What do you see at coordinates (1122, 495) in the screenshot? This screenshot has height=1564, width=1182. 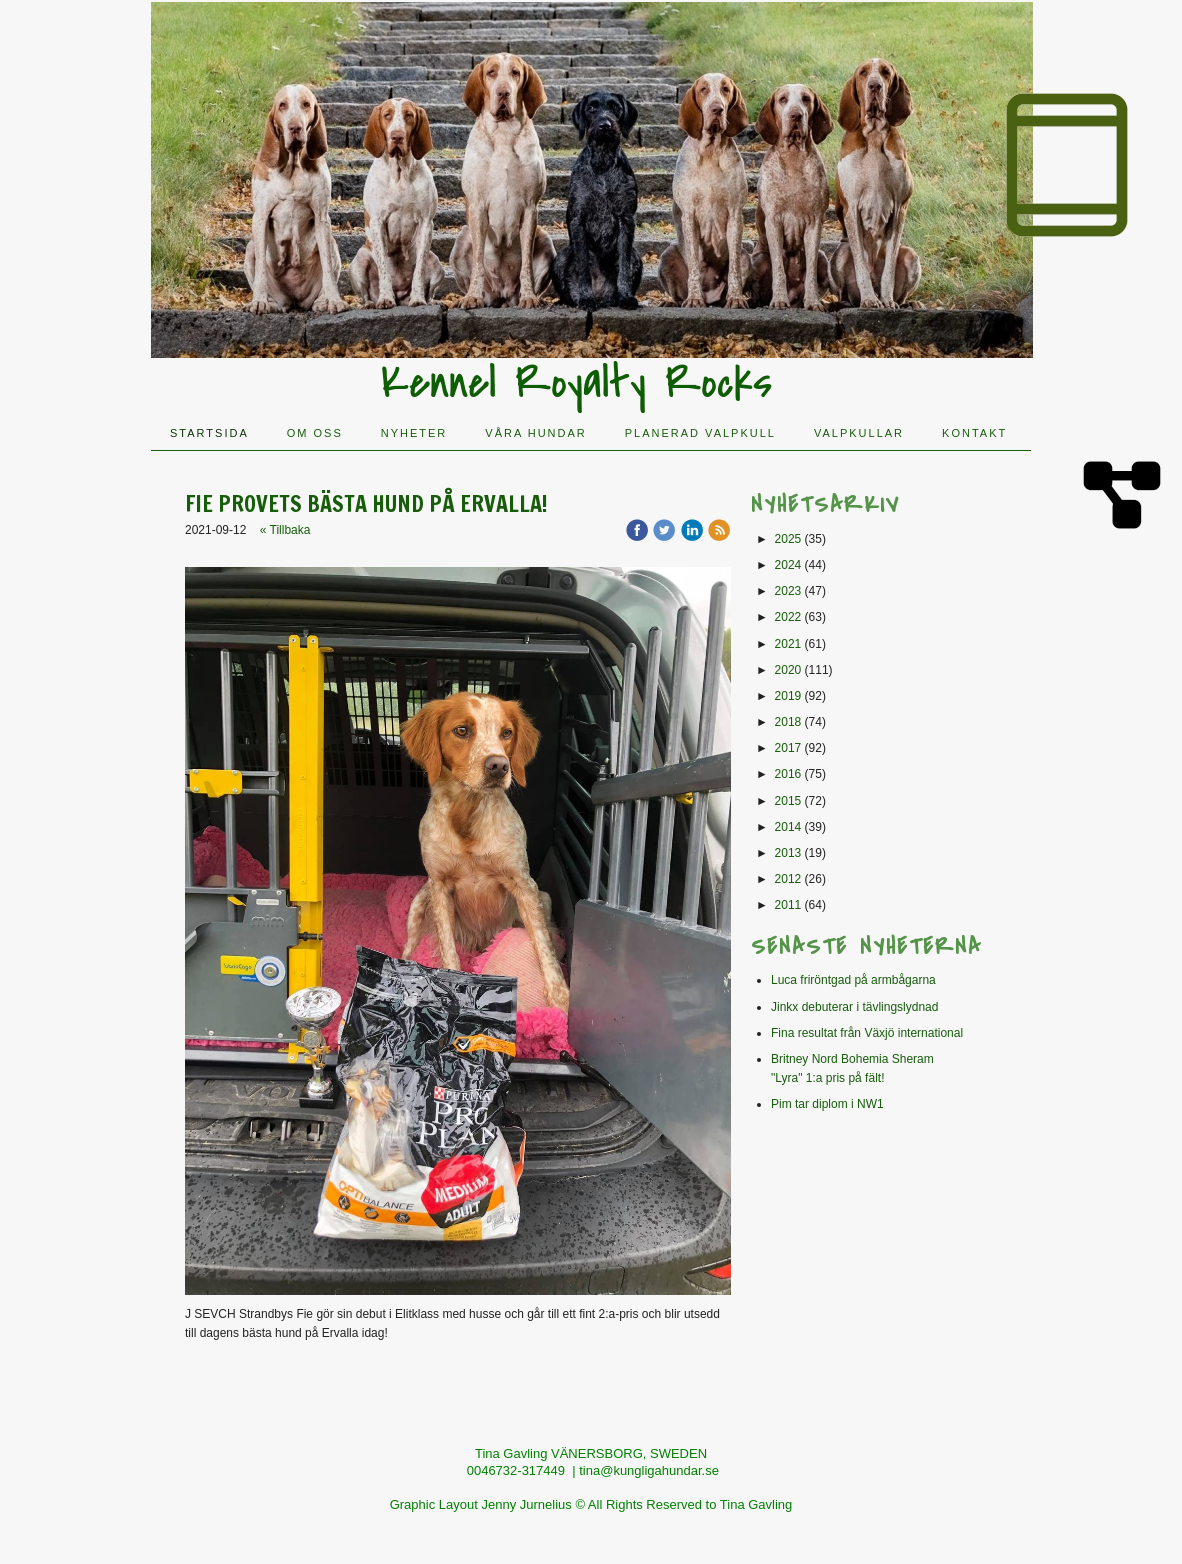 I see `view project workflow or diagram` at bounding box center [1122, 495].